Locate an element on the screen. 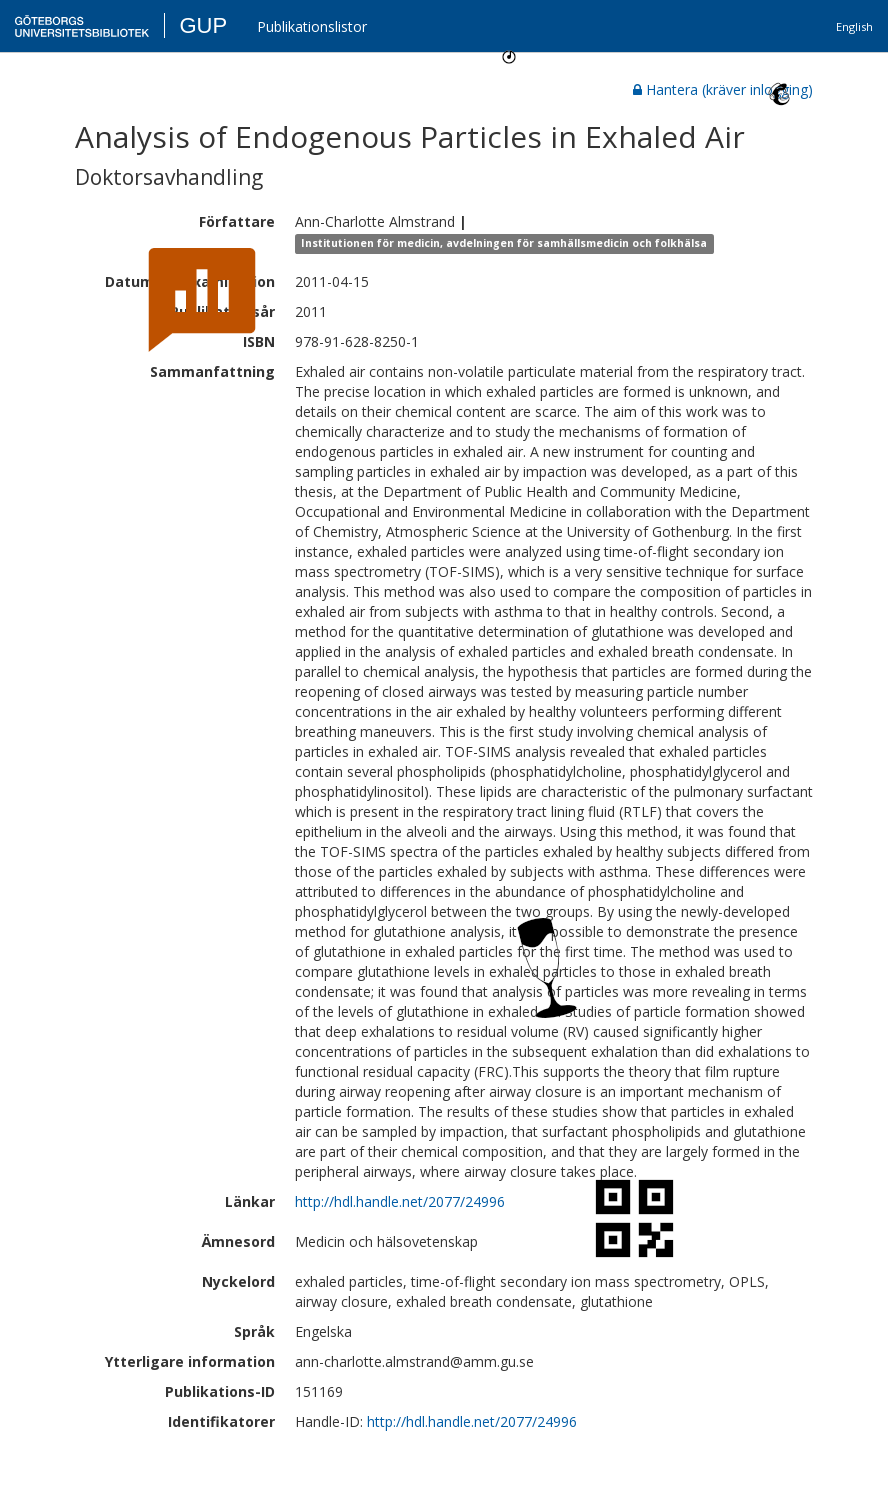 The width and height of the screenshot is (888, 1502). scan or generate a QR code is located at coordinates (634, 1218).